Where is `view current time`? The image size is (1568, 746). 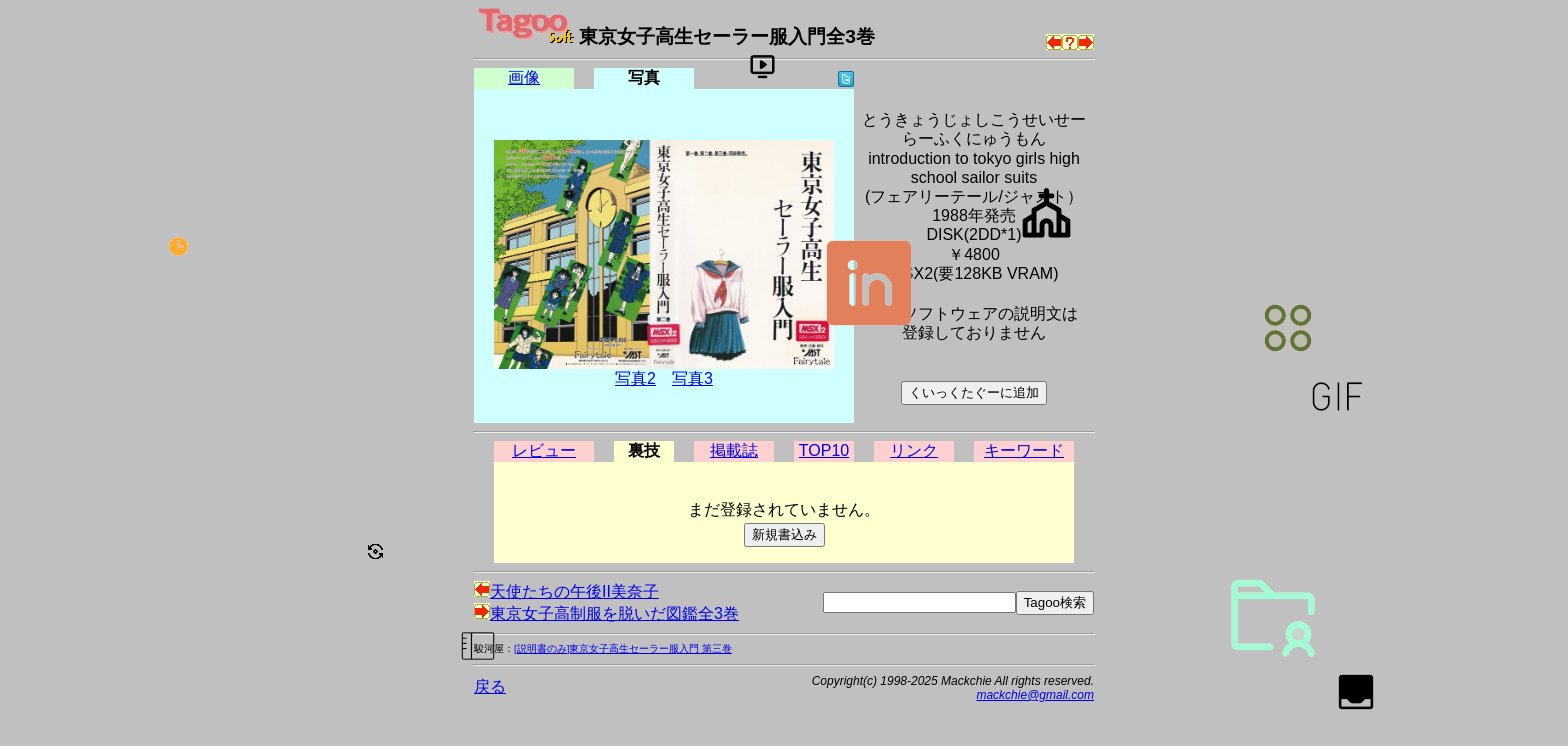 view current time is located at coordinates (178, 246).